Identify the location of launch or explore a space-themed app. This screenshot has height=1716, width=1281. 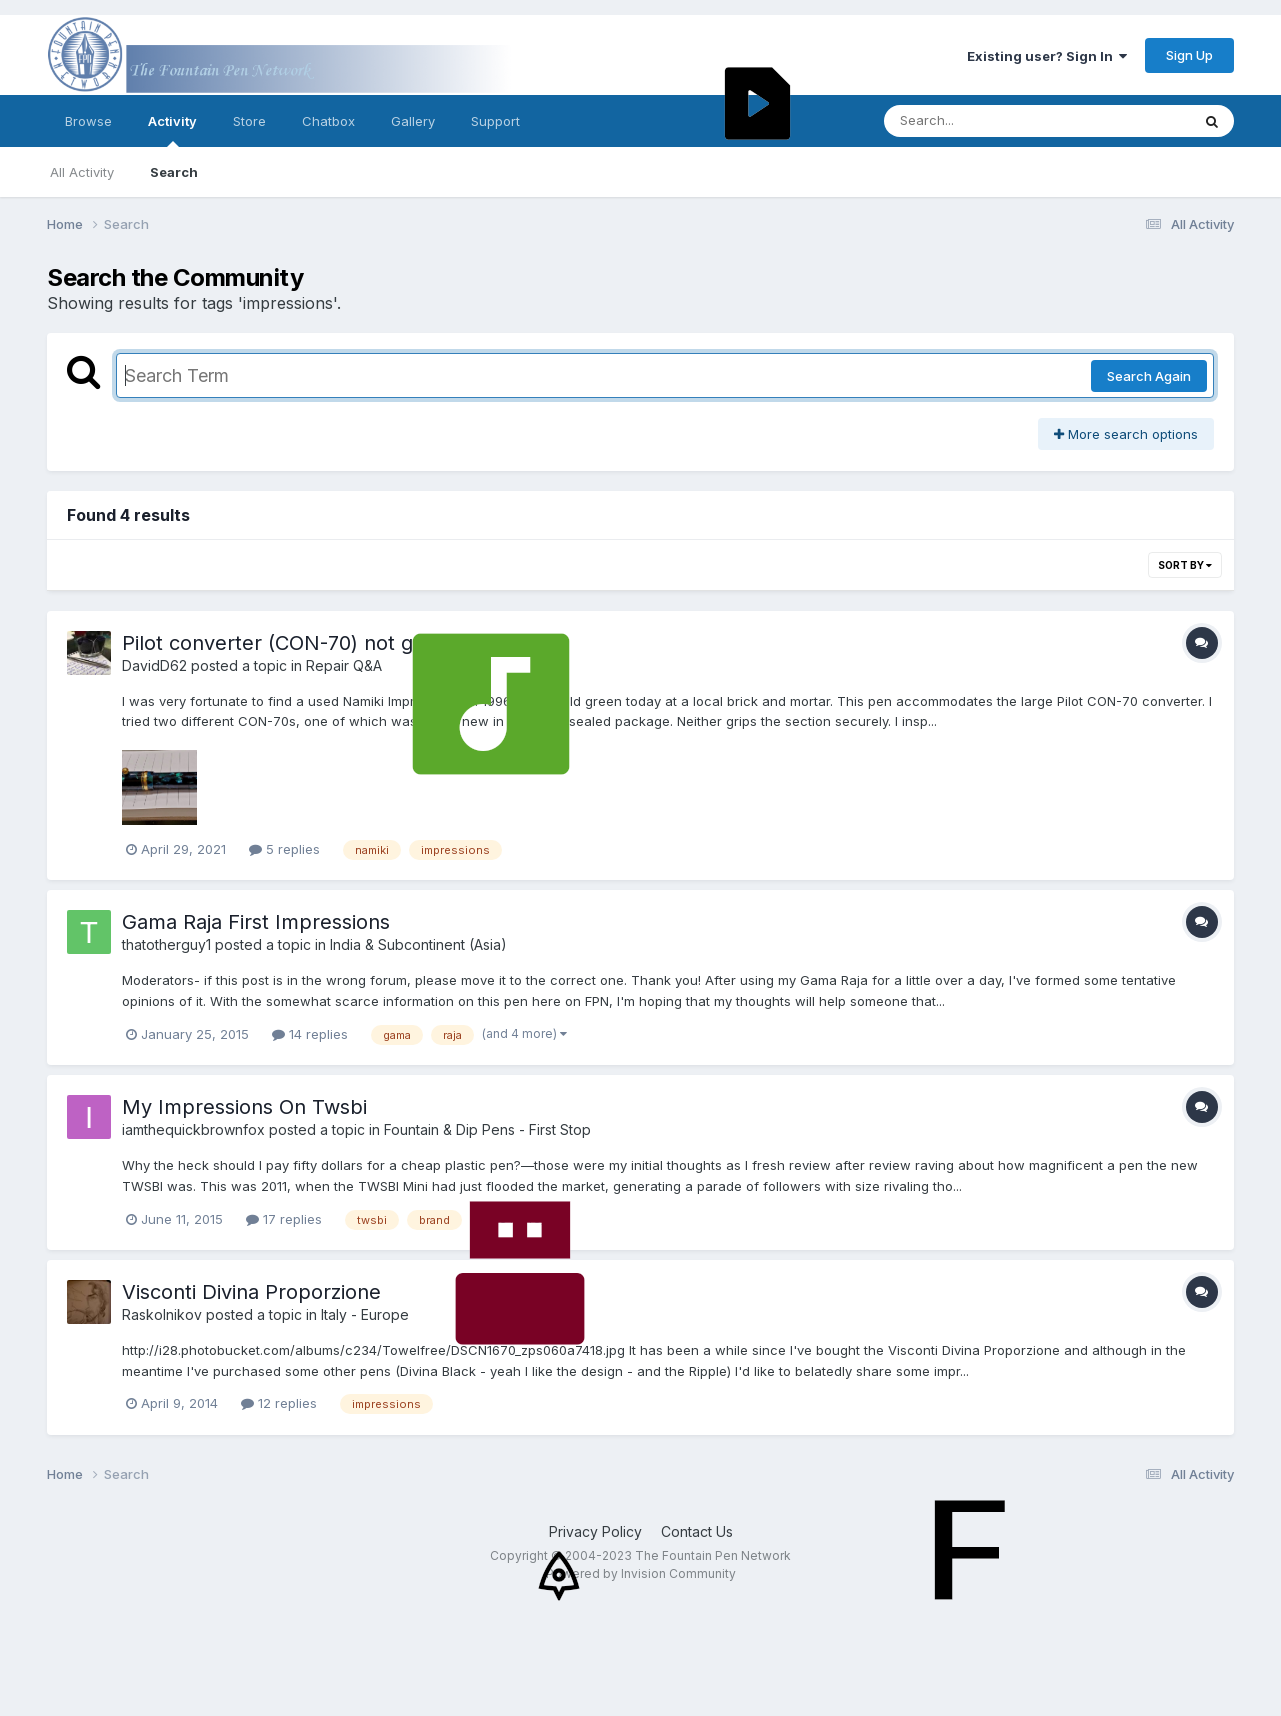
(559, 1575).